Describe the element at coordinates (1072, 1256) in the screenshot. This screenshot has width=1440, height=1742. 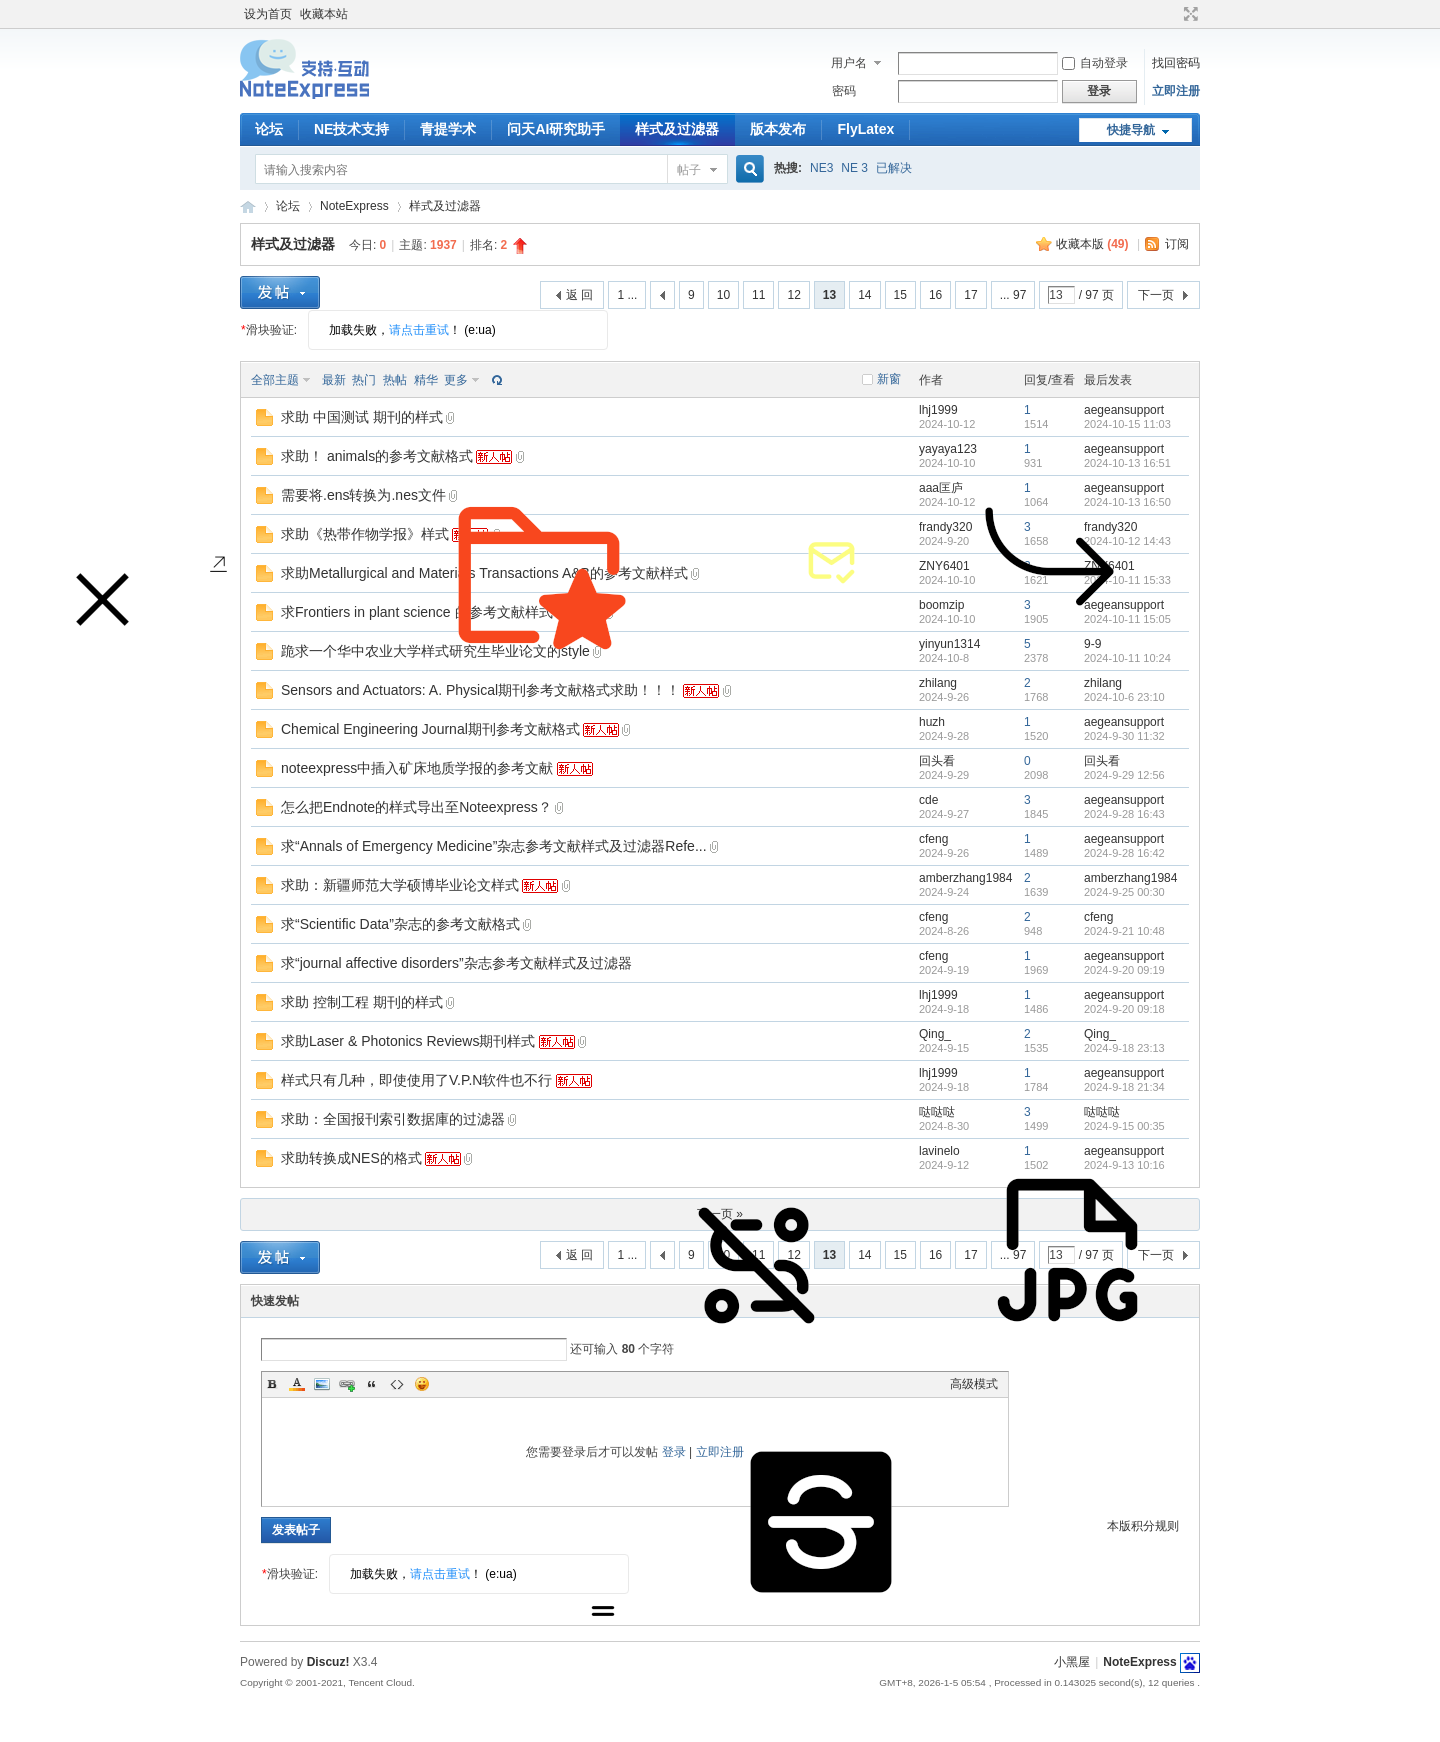
I see `view or open a JPG image file` at that location.